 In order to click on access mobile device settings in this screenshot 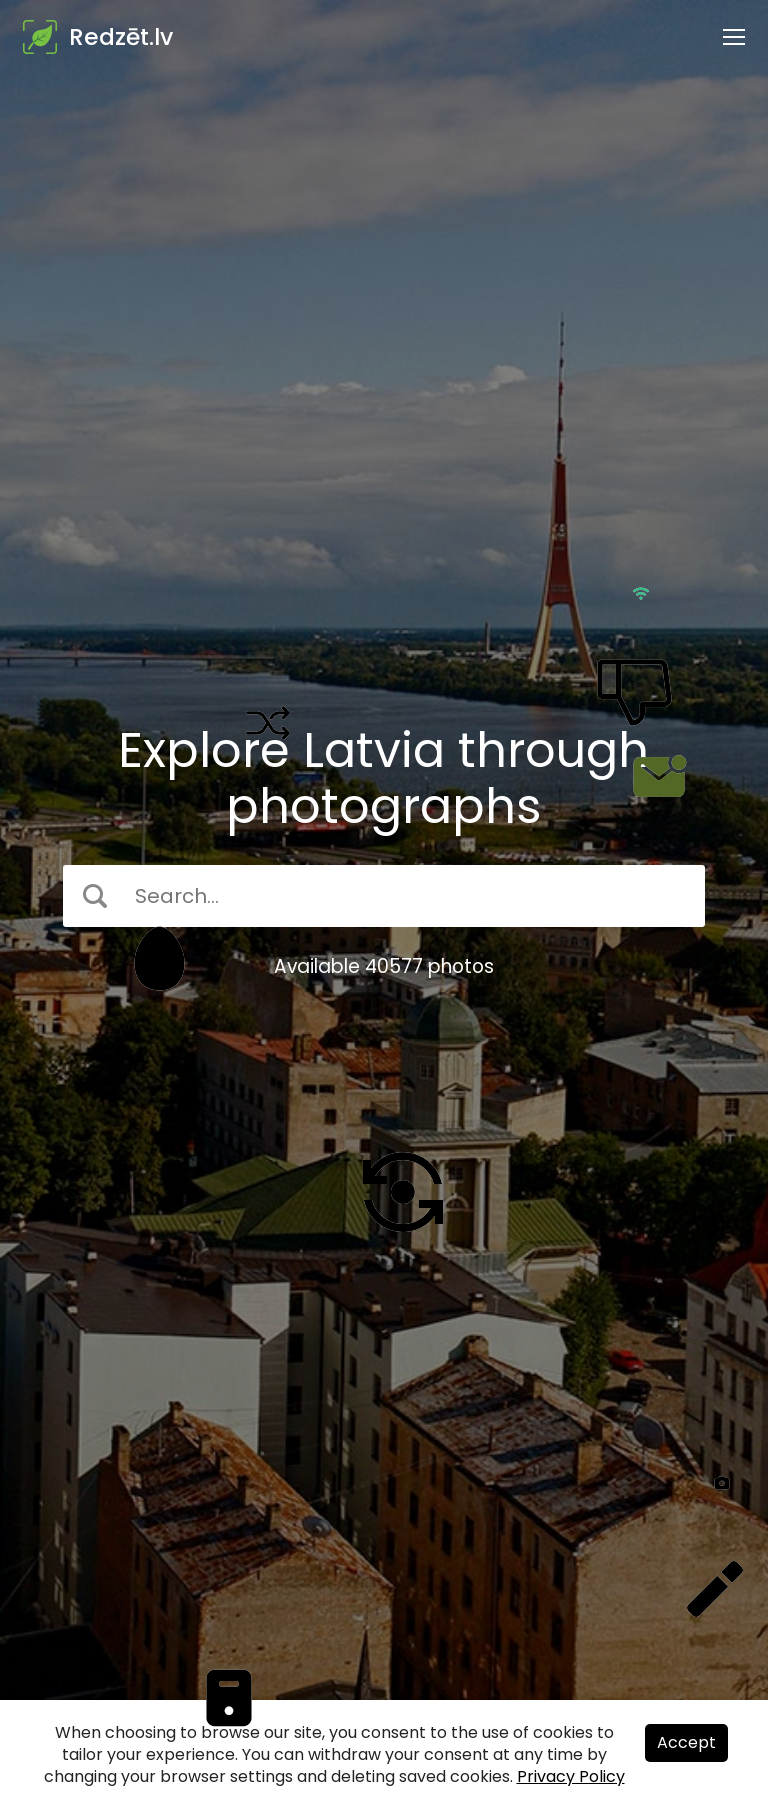, I will do `click(229, 1698)`.